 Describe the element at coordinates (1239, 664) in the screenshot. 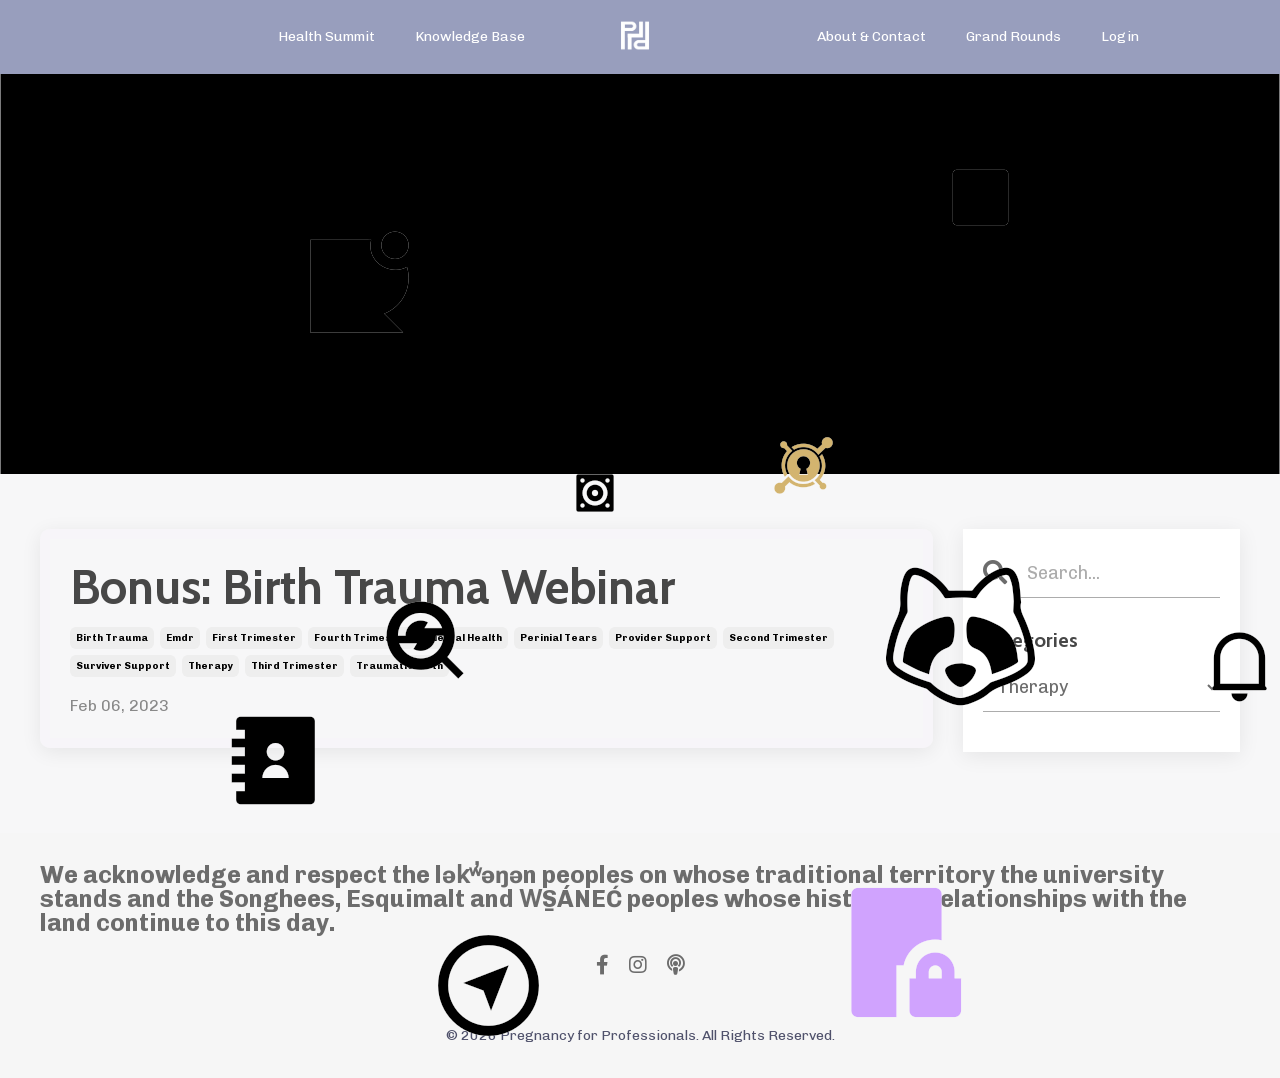

I see `view notifications` at that location.